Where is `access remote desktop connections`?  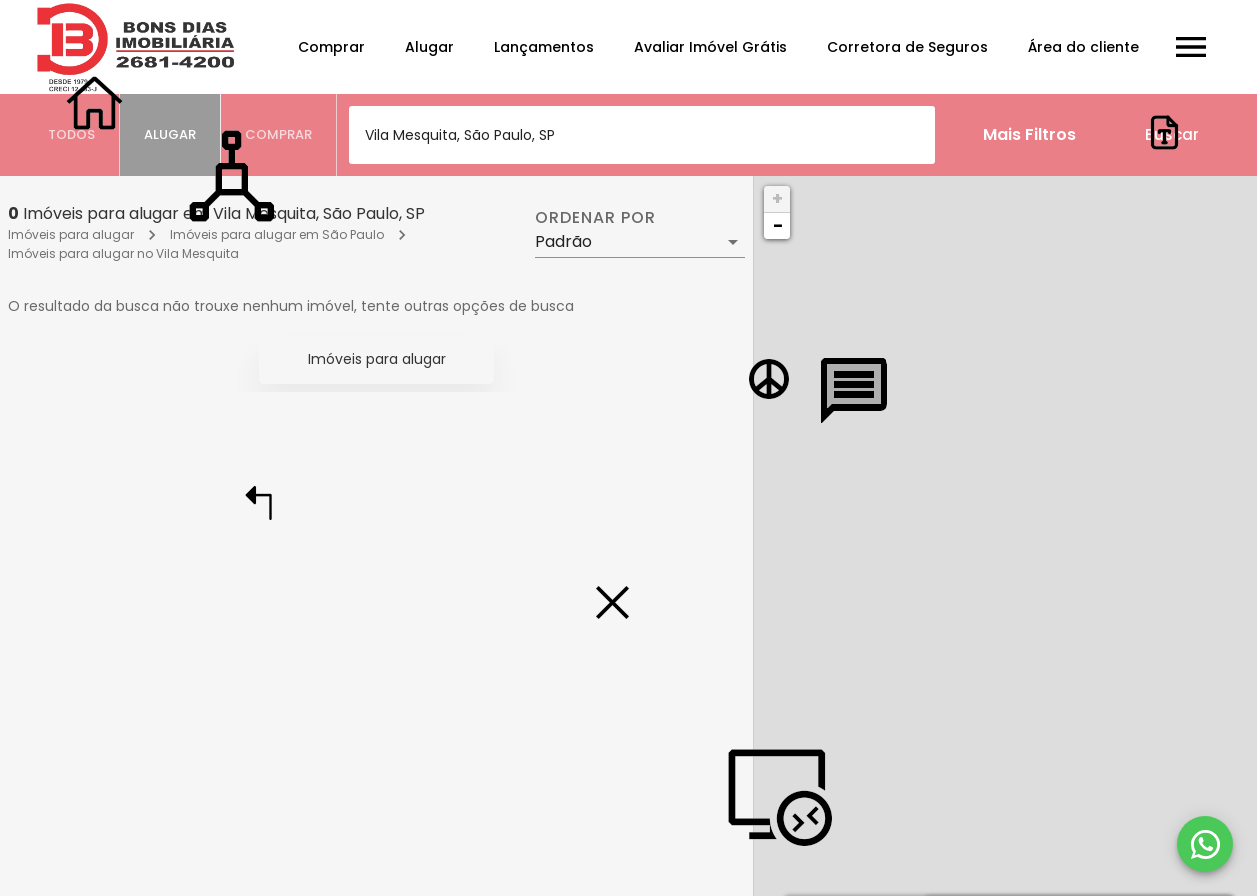 access remote desktop connections is located at coordinates (779, 793).